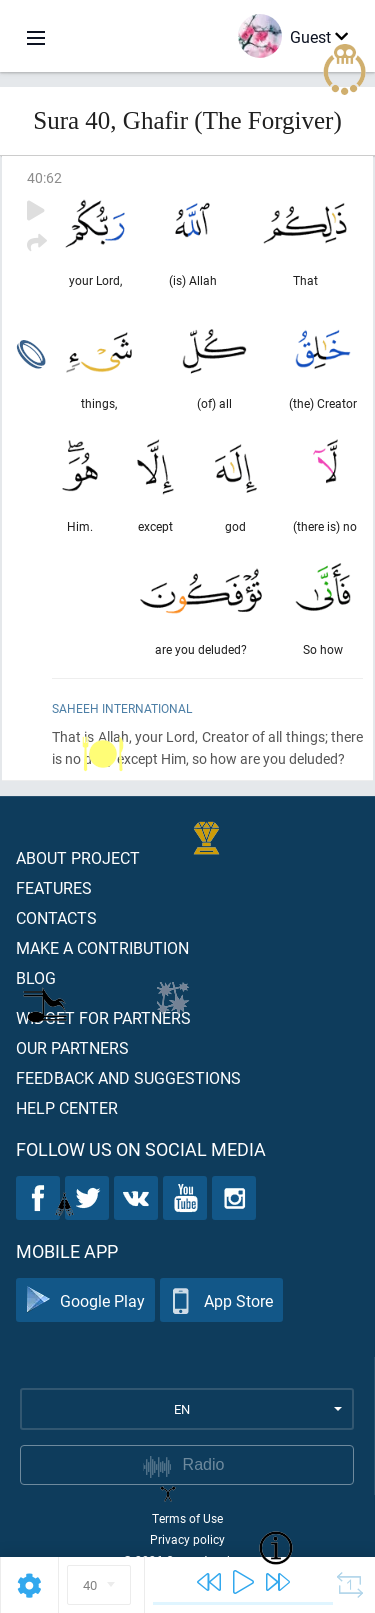 The image size is (375, 1613). Describe the element at coordinates (45, 1006) in the screenshot. I see `adjust audio pitch settings` at that location.